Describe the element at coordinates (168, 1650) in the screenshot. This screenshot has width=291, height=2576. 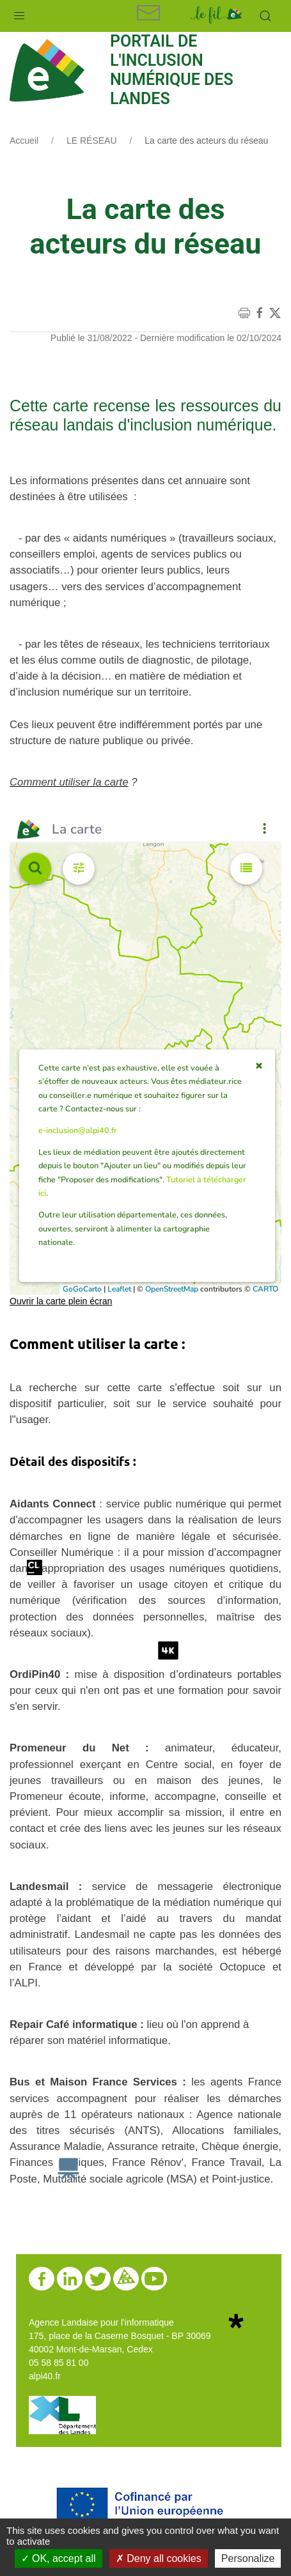
I see `indicates 4k video quality available` at that location.